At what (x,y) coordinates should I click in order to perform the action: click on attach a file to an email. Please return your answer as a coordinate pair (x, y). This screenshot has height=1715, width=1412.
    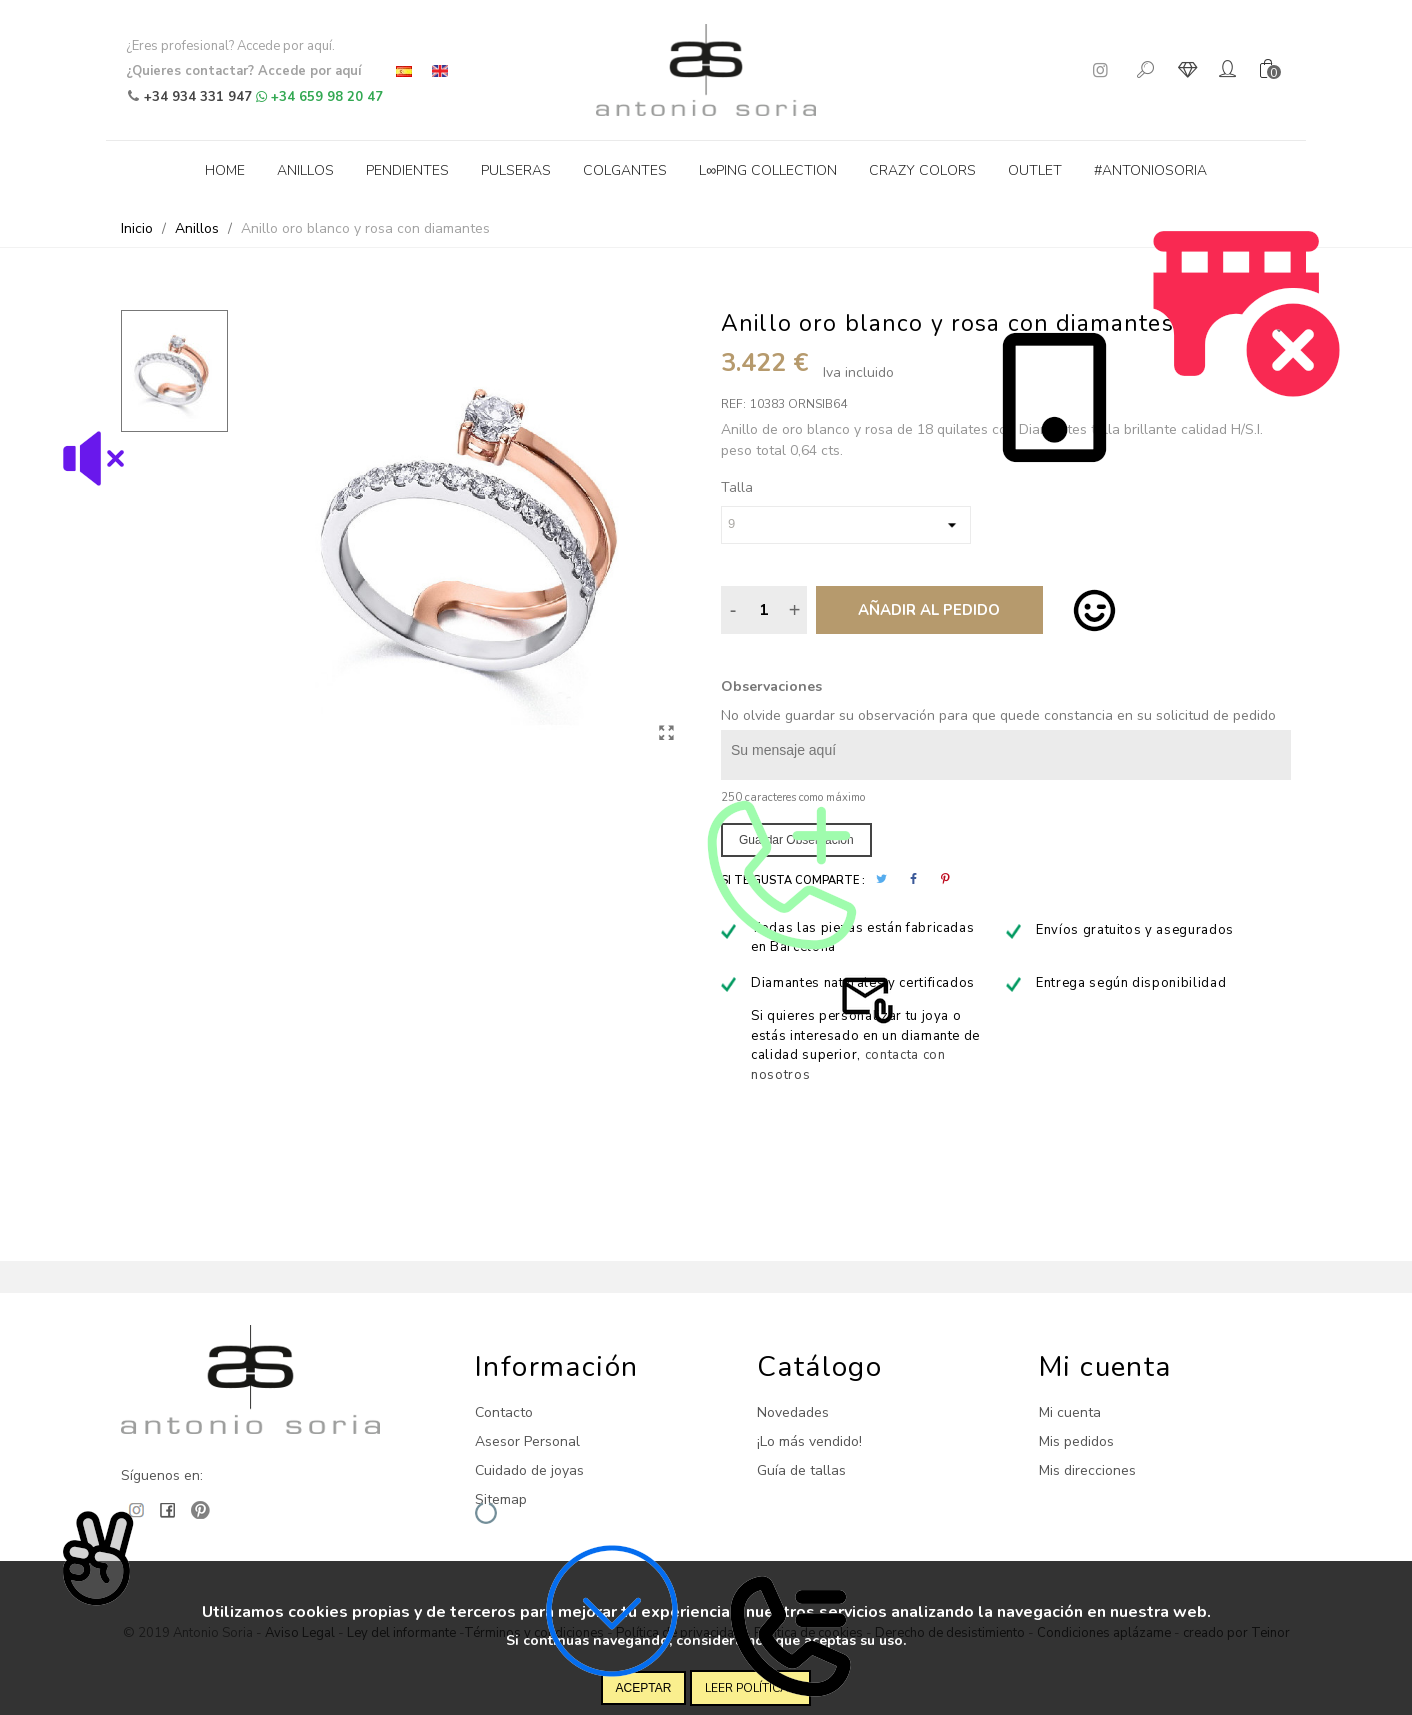
    Looking at the image, I should click on (867, 1000).